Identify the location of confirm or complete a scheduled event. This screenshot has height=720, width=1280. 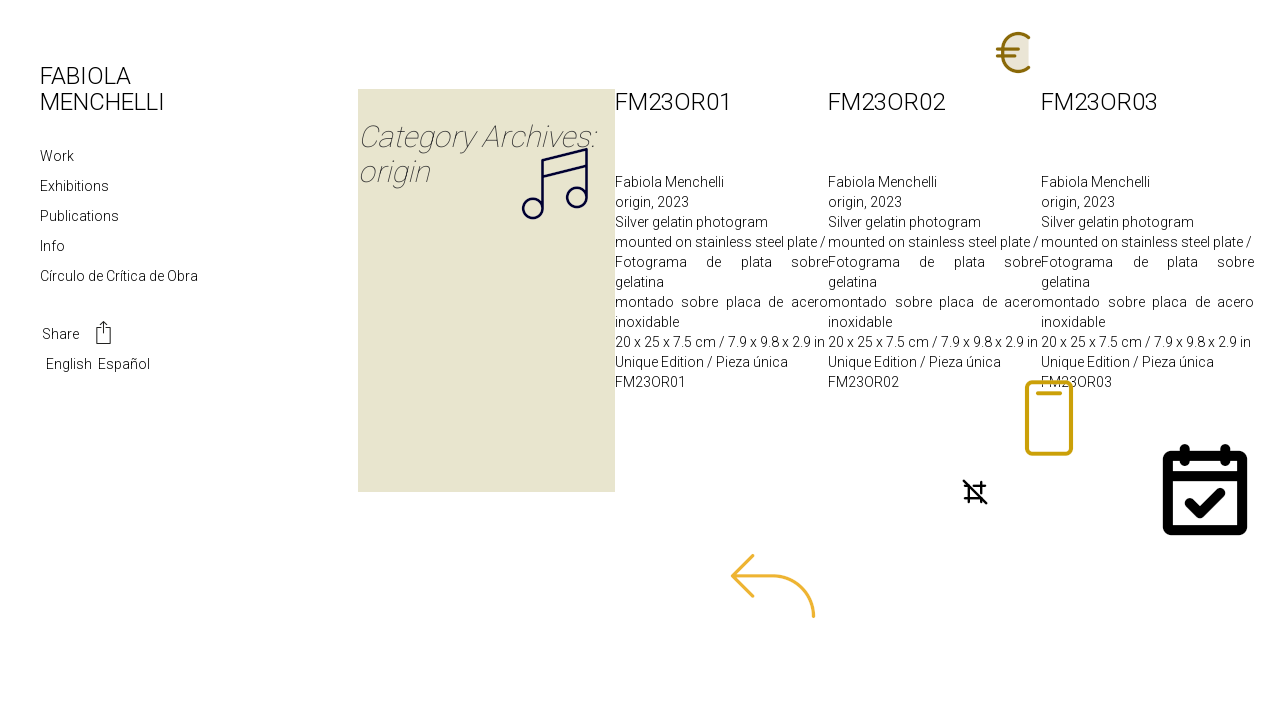
(1205, 493).